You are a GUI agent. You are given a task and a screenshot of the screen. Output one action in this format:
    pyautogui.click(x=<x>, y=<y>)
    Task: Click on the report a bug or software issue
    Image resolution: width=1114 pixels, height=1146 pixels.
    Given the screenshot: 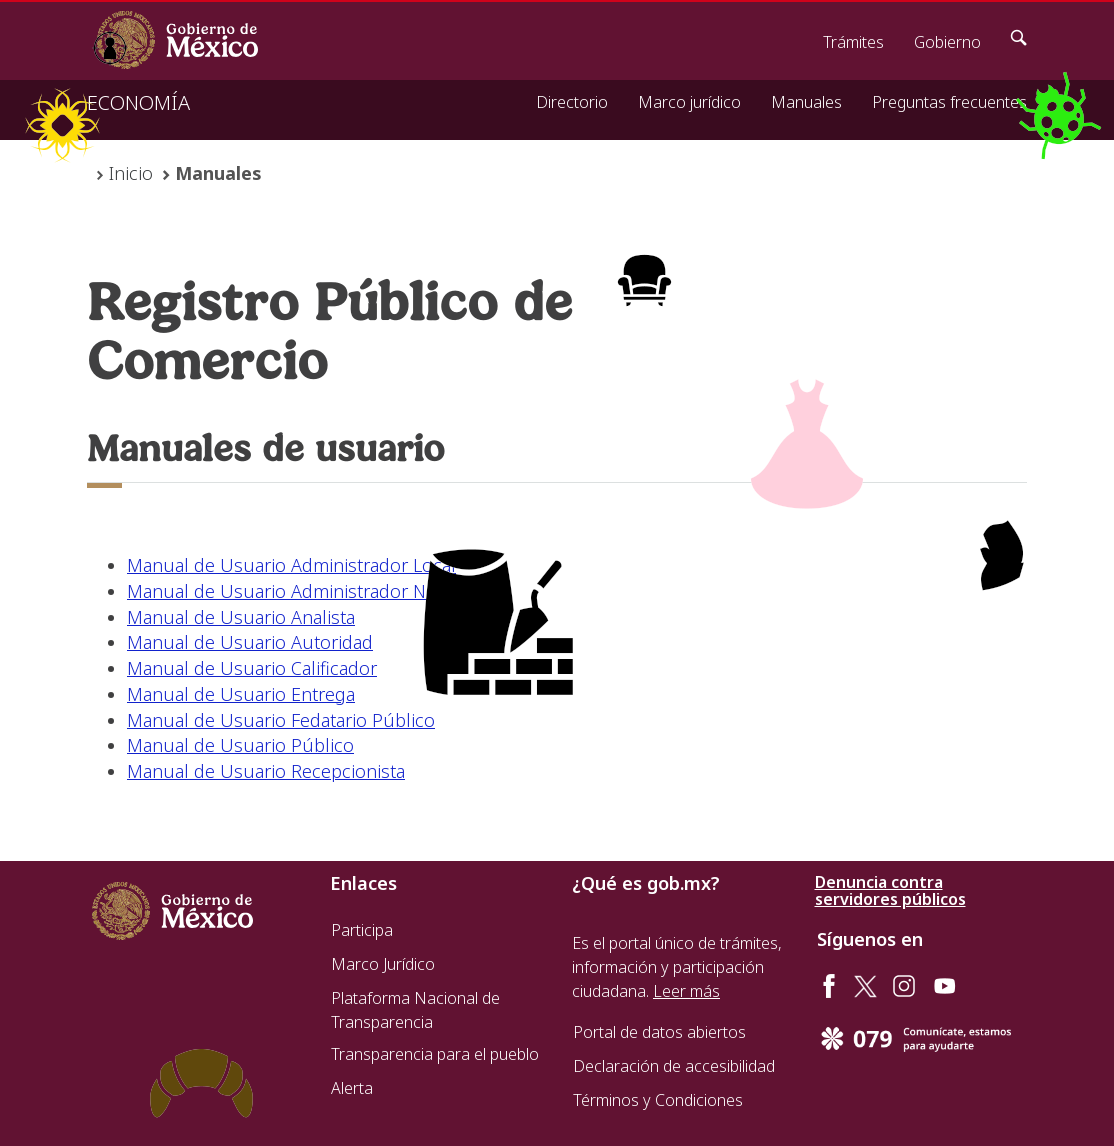 What is the action you would take?
    pyautogui.click(x=1058, y=115)
    